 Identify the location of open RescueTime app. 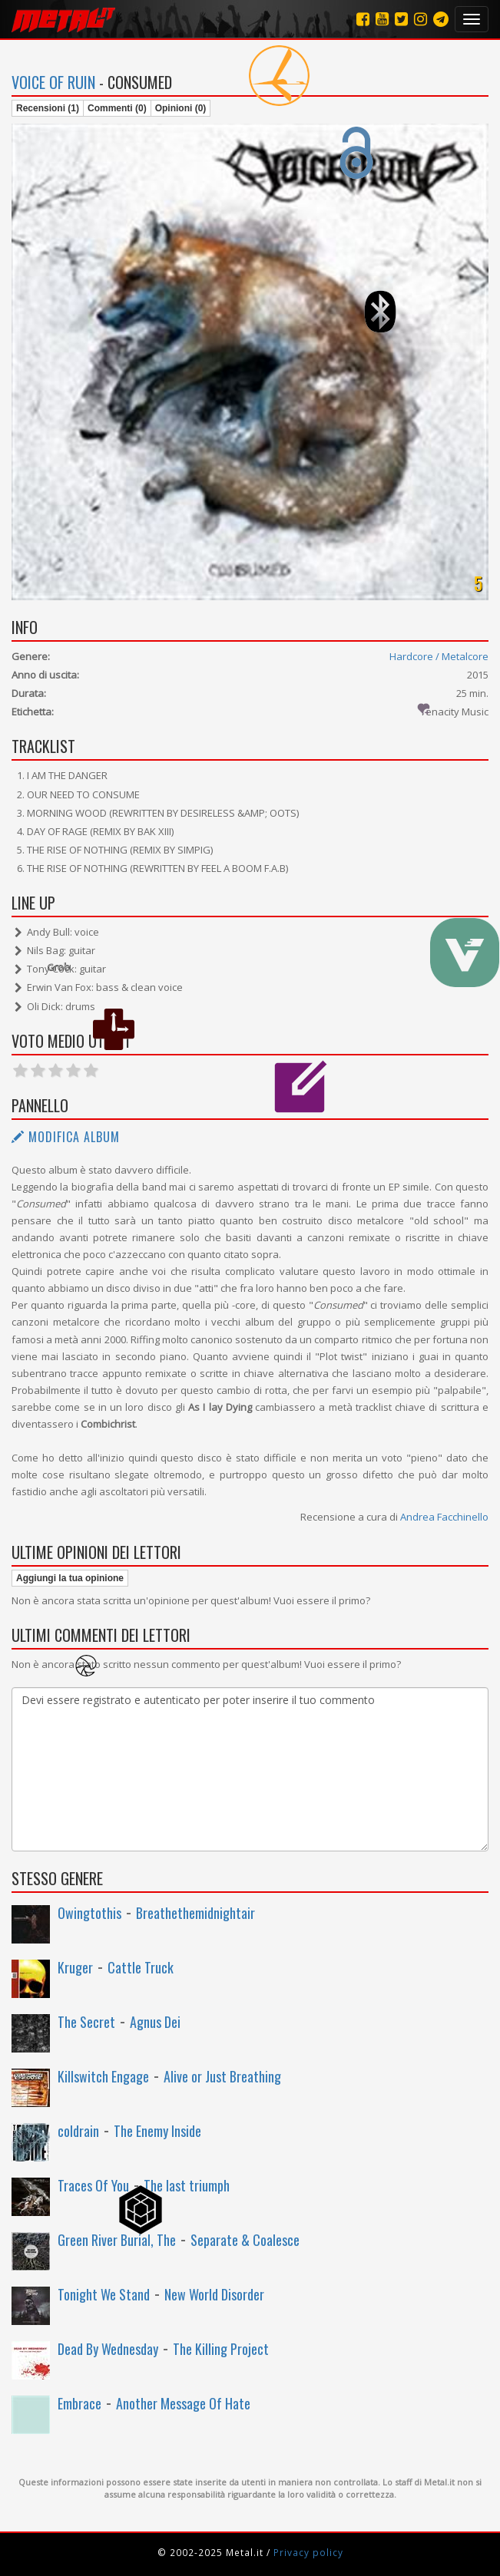
(114, 1029).